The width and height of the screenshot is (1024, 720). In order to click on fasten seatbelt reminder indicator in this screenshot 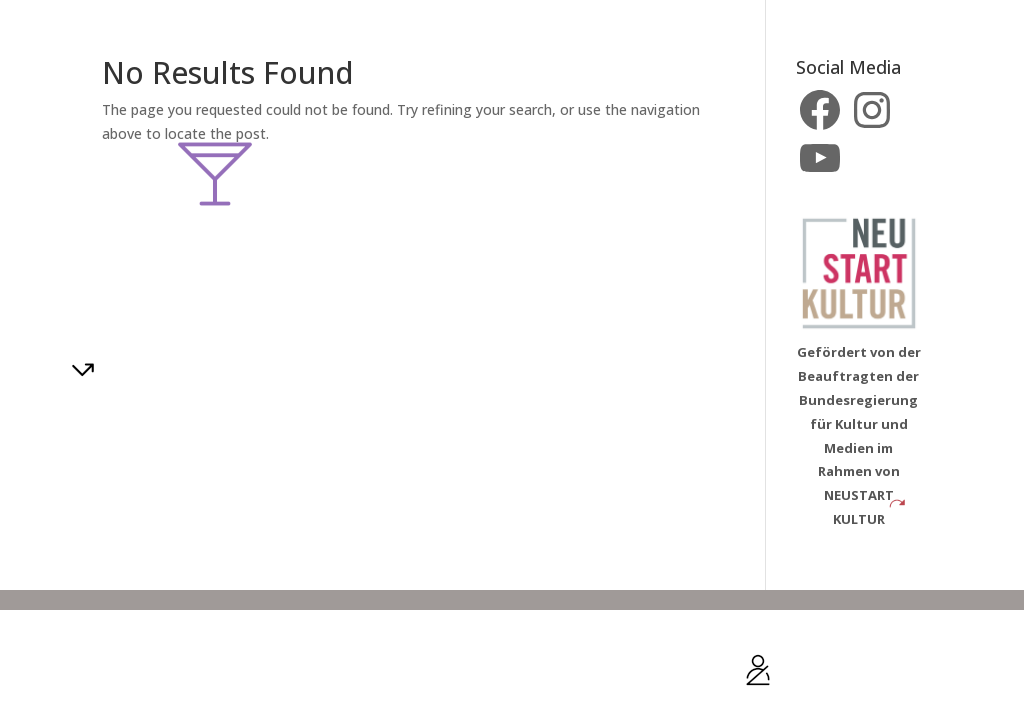, I will do `click(758, 670)`.